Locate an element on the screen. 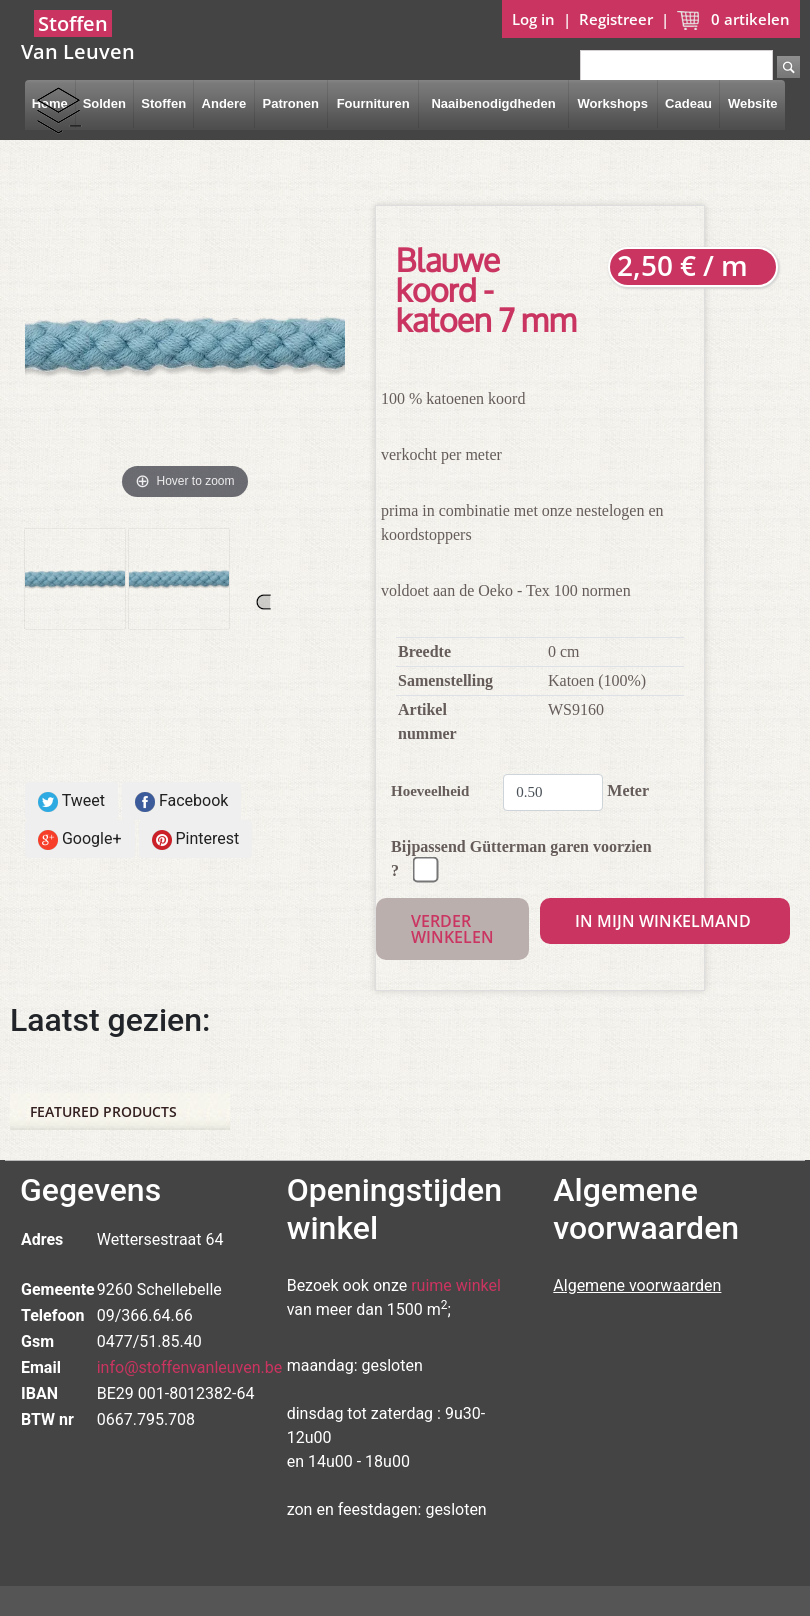  indicates a proper subset relationship in mathematical notation is located at coordinates (264, 602).